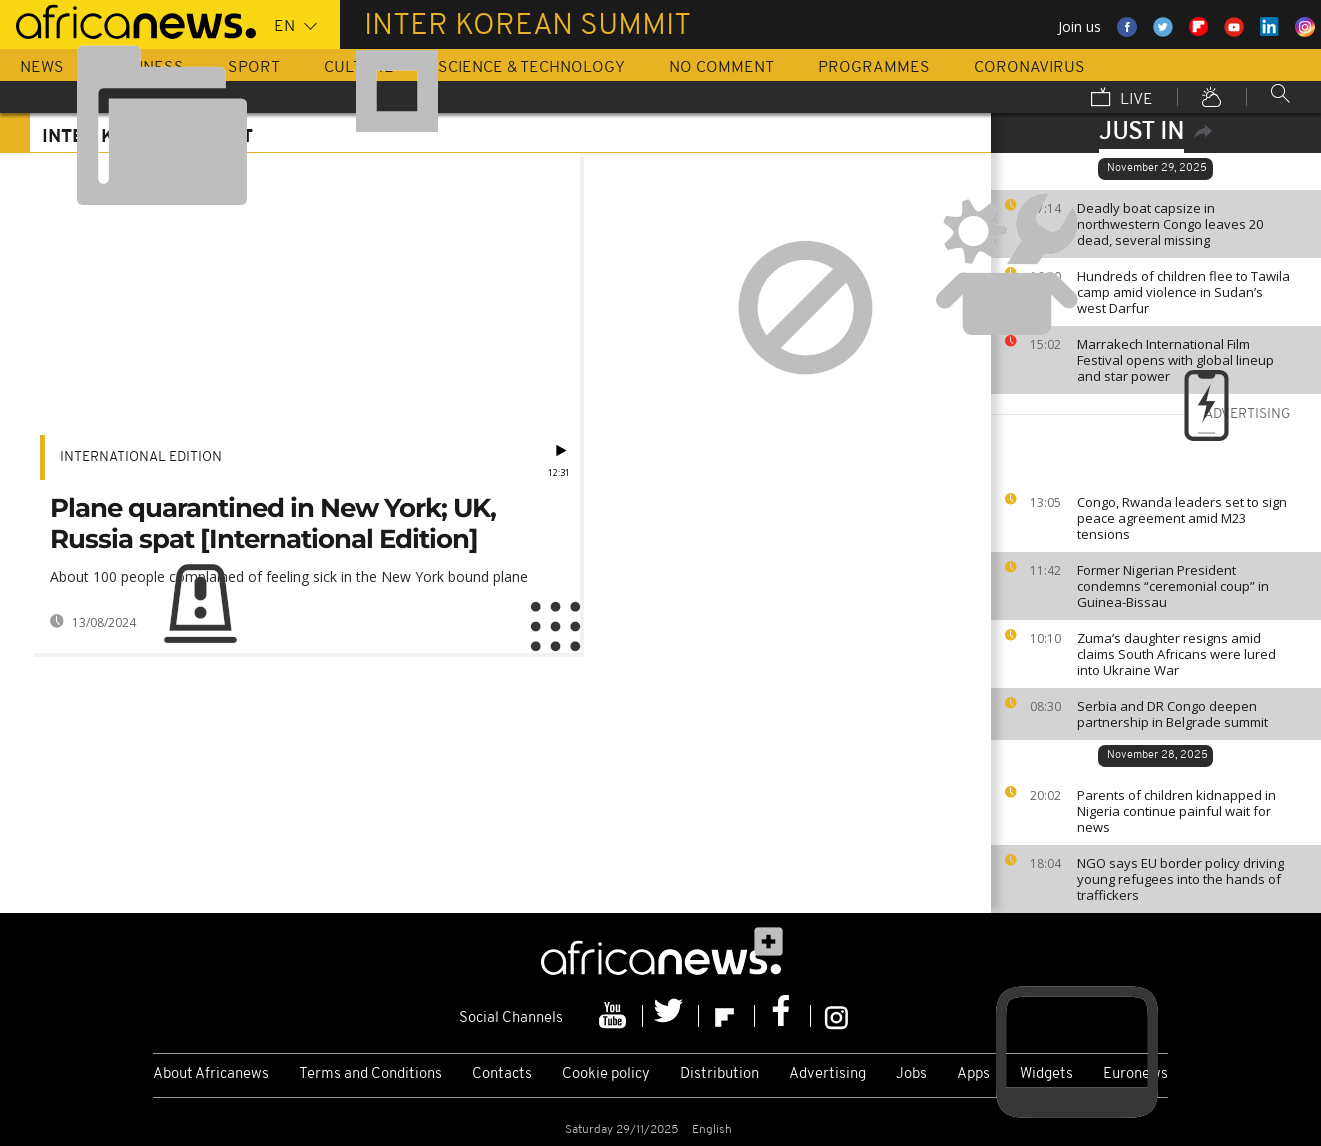 Image resolution: width=1321 pixels, height=1146 pixels. I want to click on view phone battery status, so click(1206, 405).